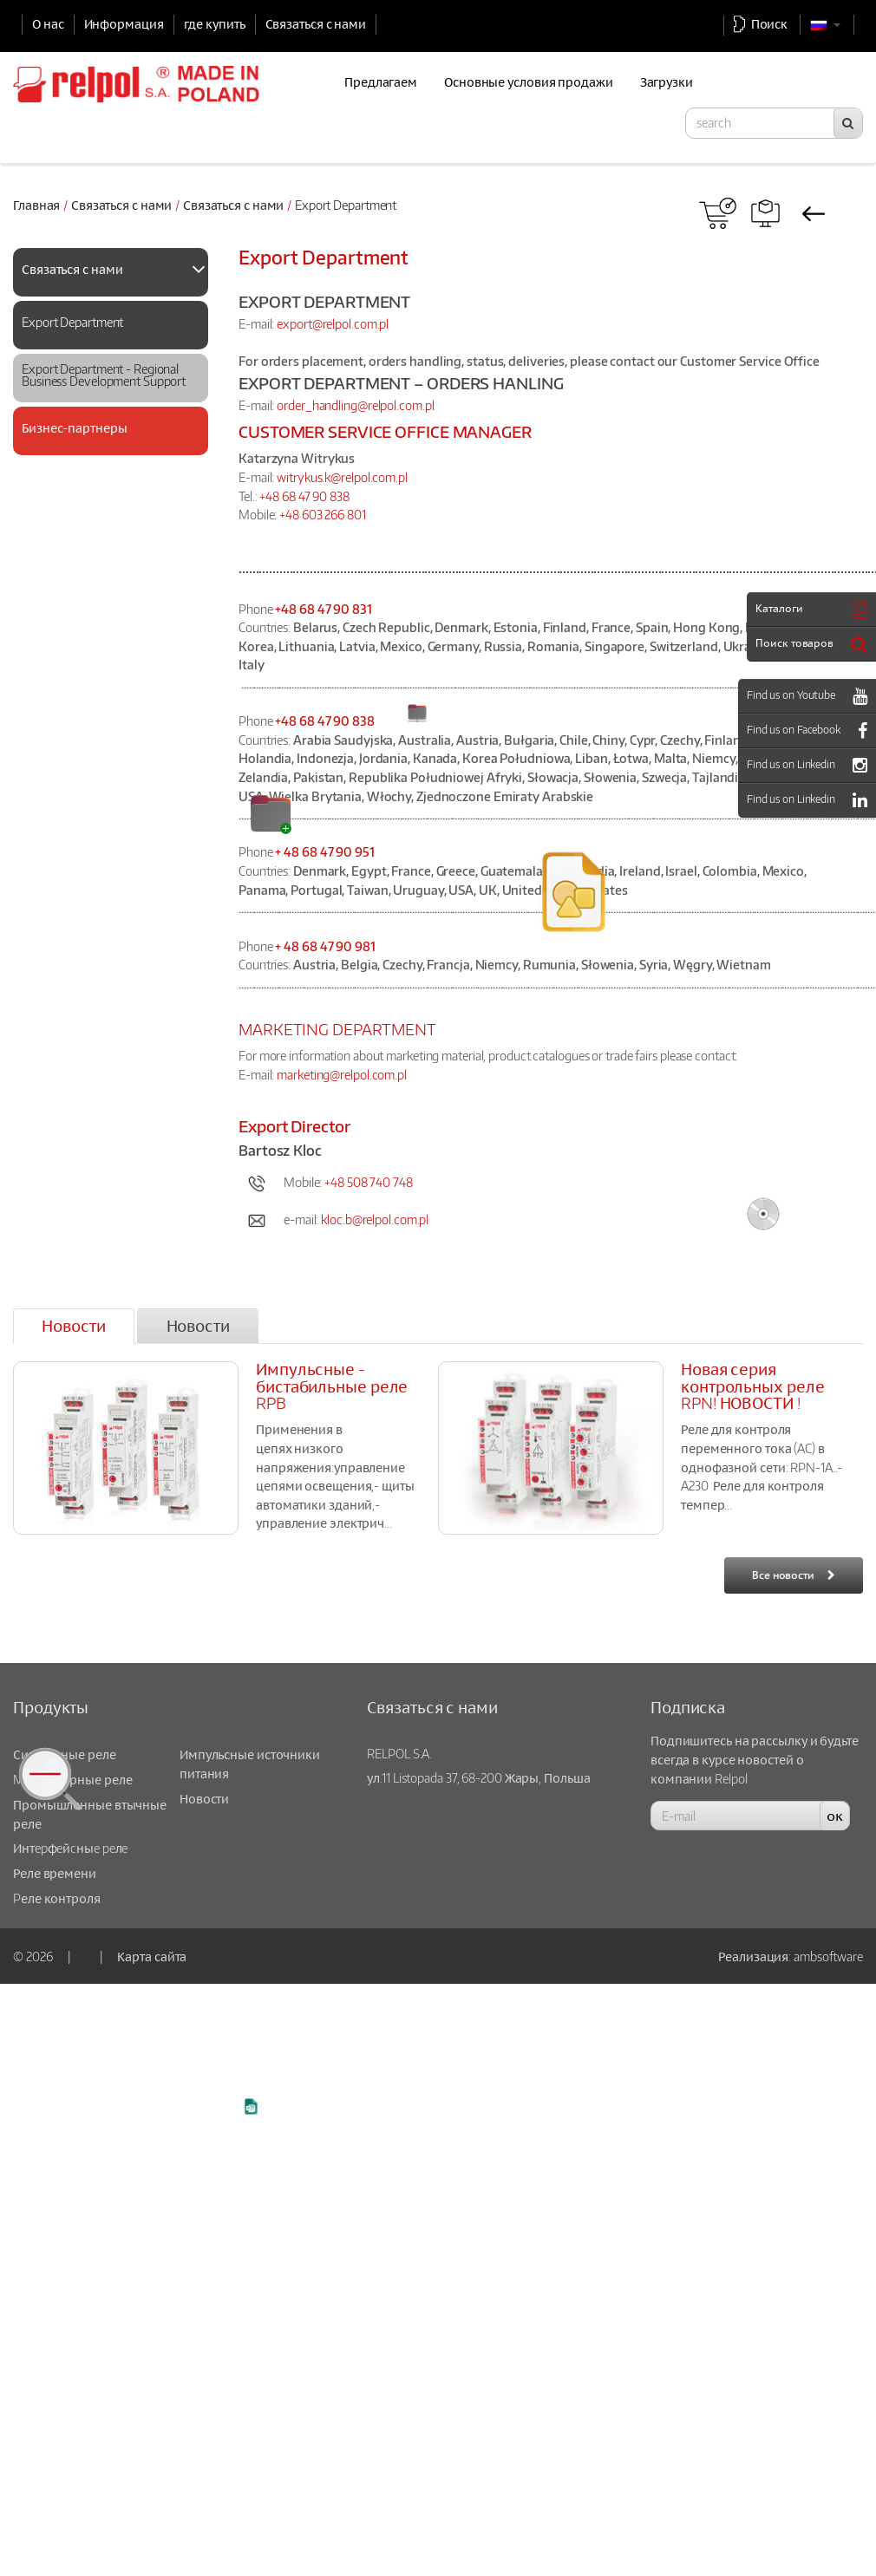 This screenshot has width=876, height=2576. Describe the element at coordinates (49, 1778) in the screenshot. I see `zoom out to see more content` at that location.